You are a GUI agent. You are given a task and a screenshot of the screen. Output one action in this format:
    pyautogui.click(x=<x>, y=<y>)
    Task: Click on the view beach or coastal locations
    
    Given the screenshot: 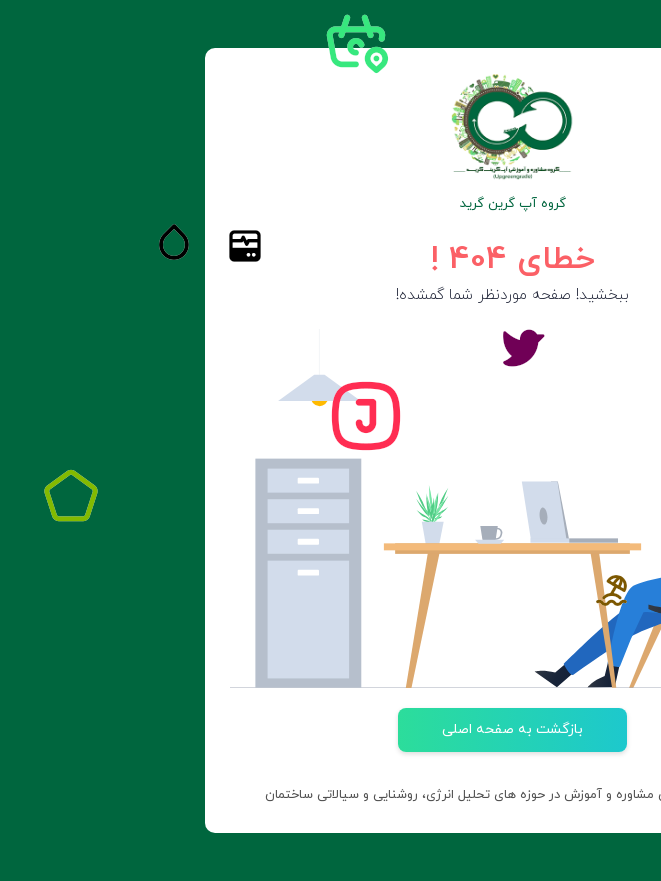 What is the action you would take?
    pyautogui.click(x=611, y=590)
    